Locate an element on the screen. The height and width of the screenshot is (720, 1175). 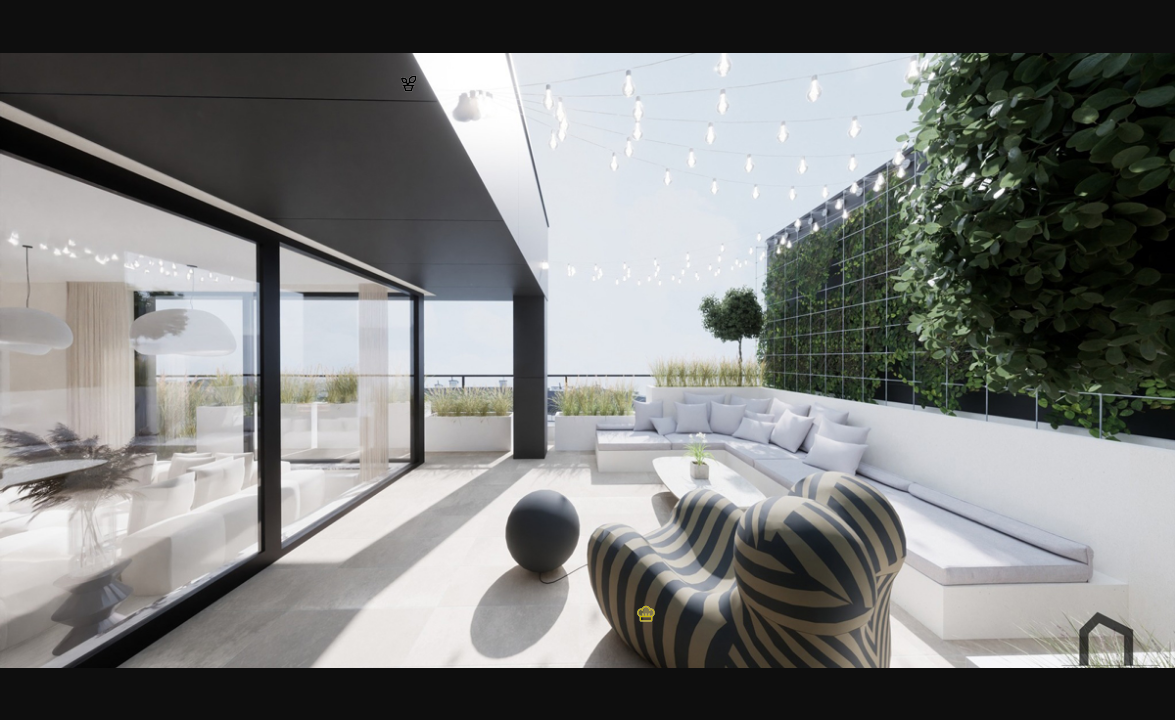
browse recipes or cooking content is located at coordinates (646, 614).